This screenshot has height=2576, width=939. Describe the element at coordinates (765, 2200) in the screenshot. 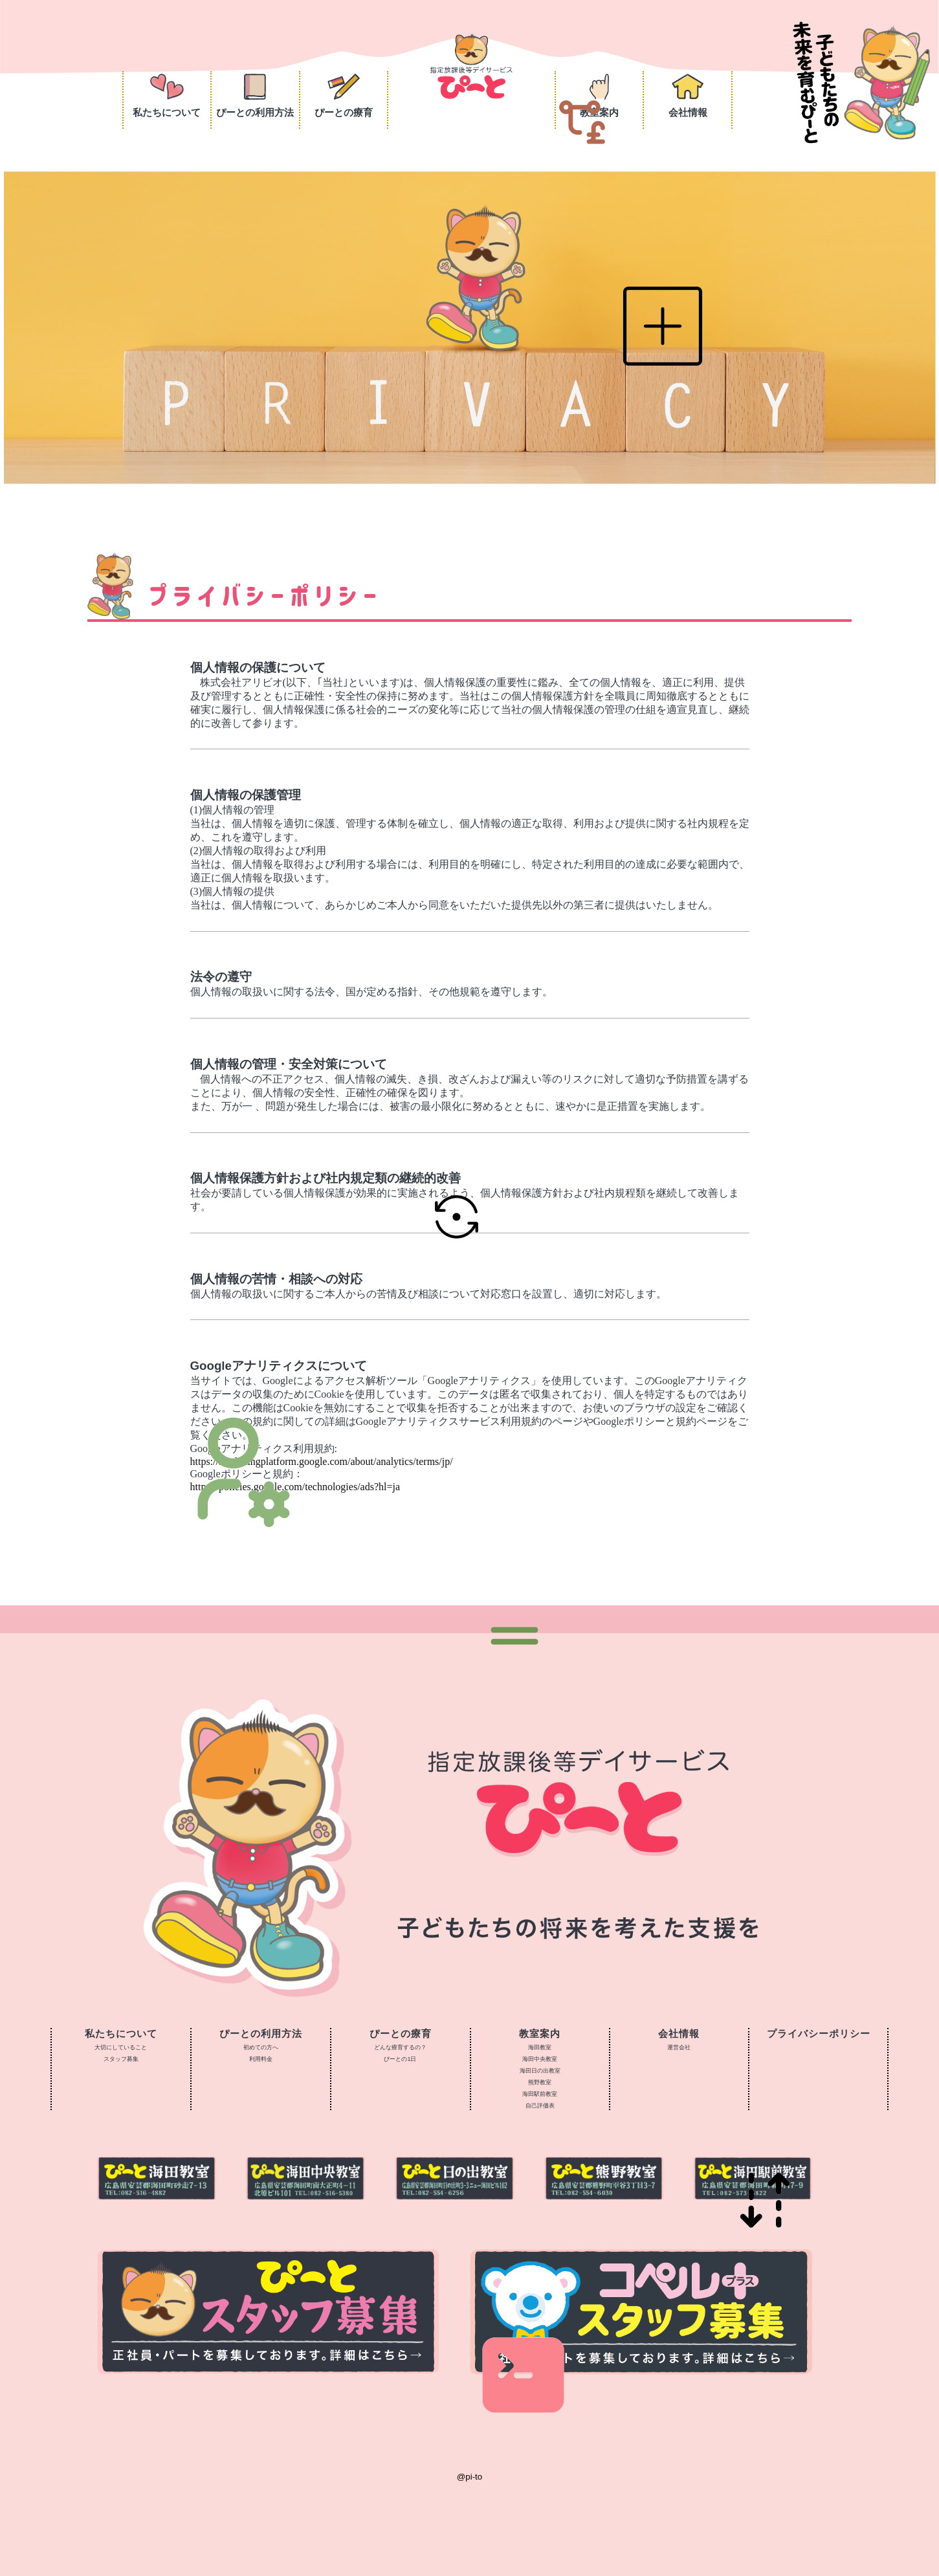

I see `transfer data between two sources` at that location.